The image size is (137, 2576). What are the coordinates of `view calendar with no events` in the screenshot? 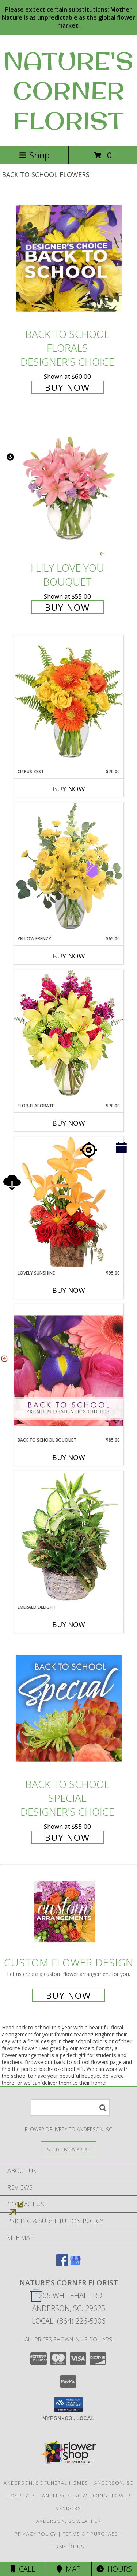 It's located at (121, 1147).